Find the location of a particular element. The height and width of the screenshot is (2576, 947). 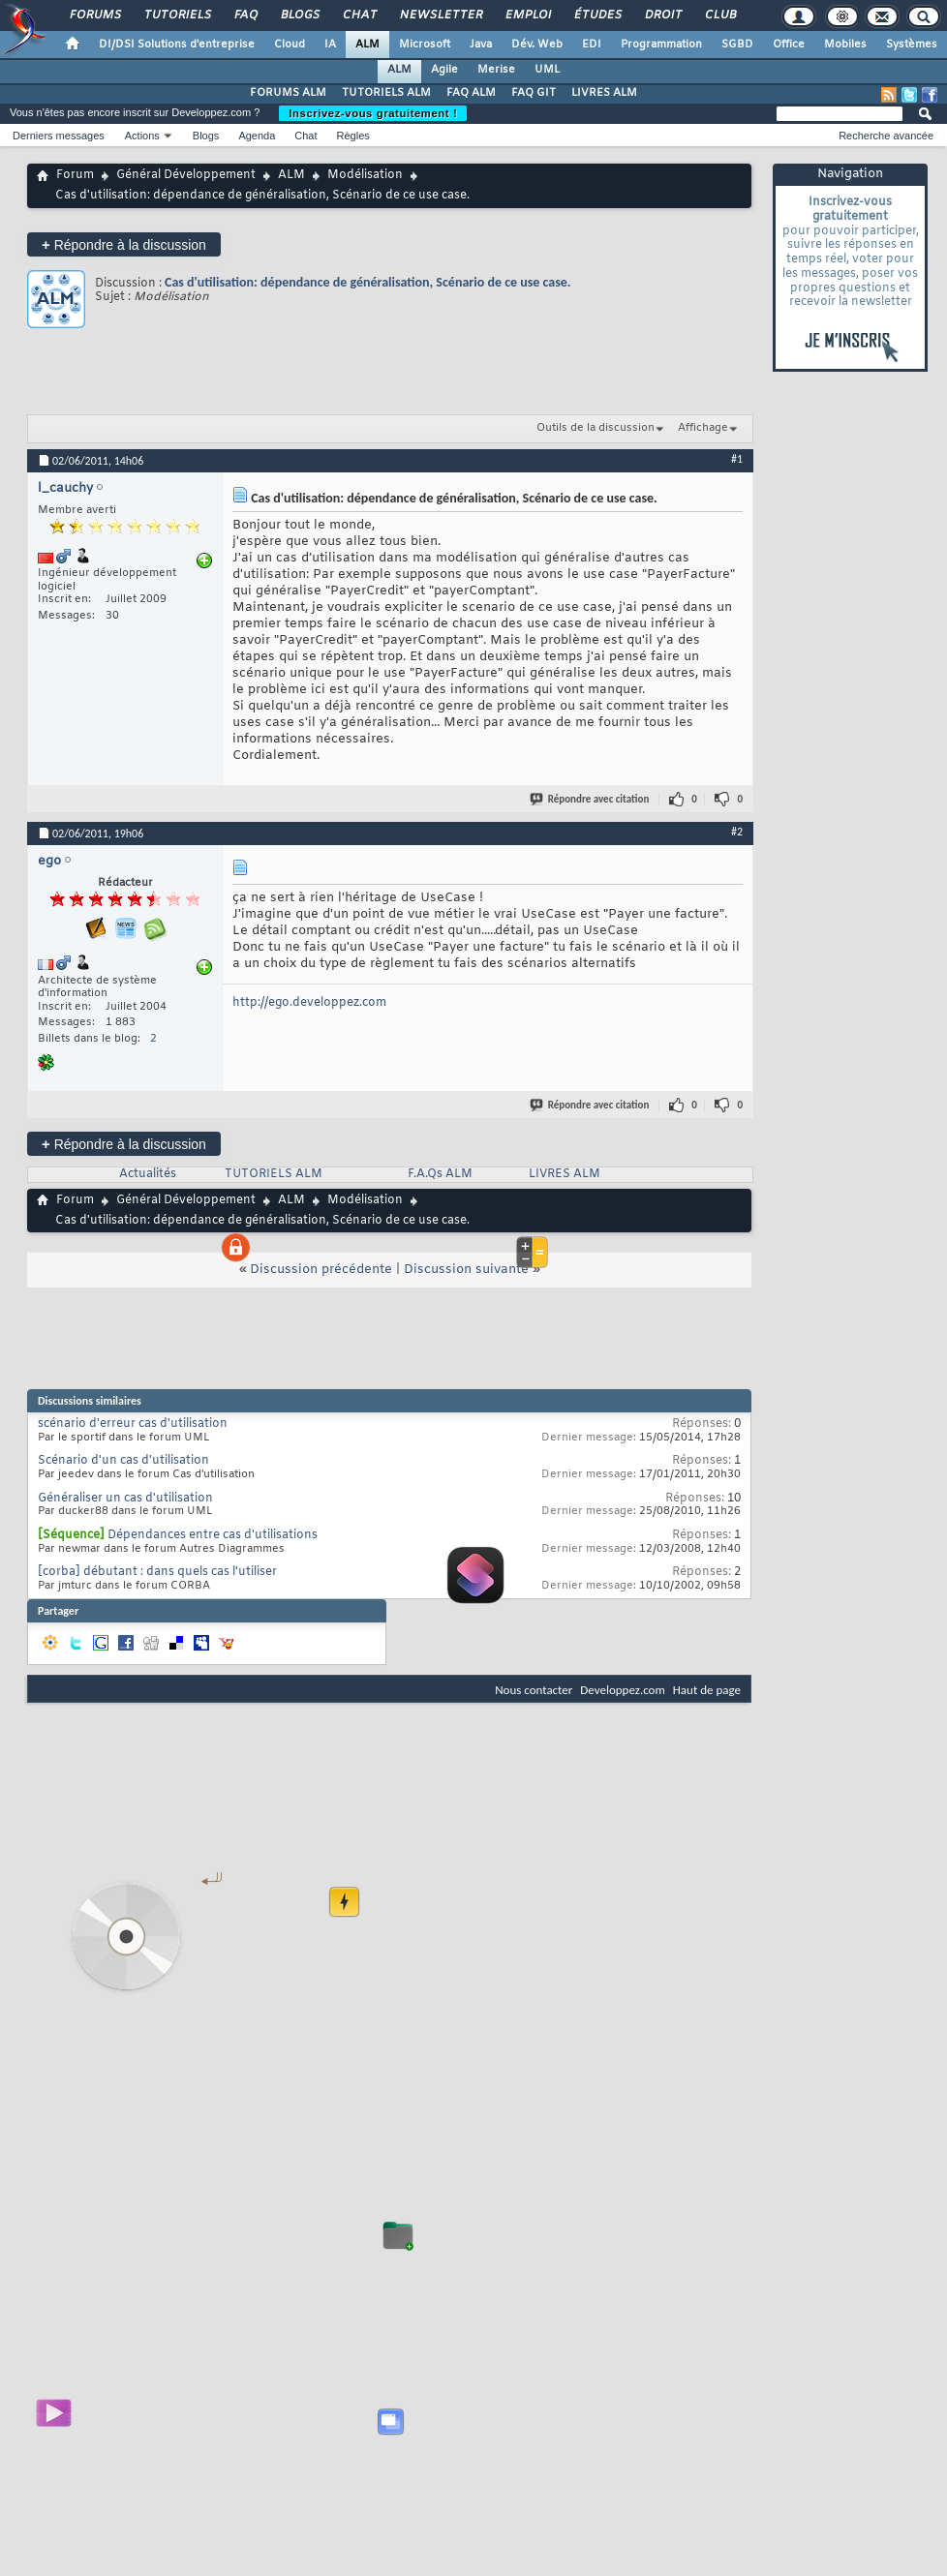

open the calculator app is located at coordinates (532, 1252).